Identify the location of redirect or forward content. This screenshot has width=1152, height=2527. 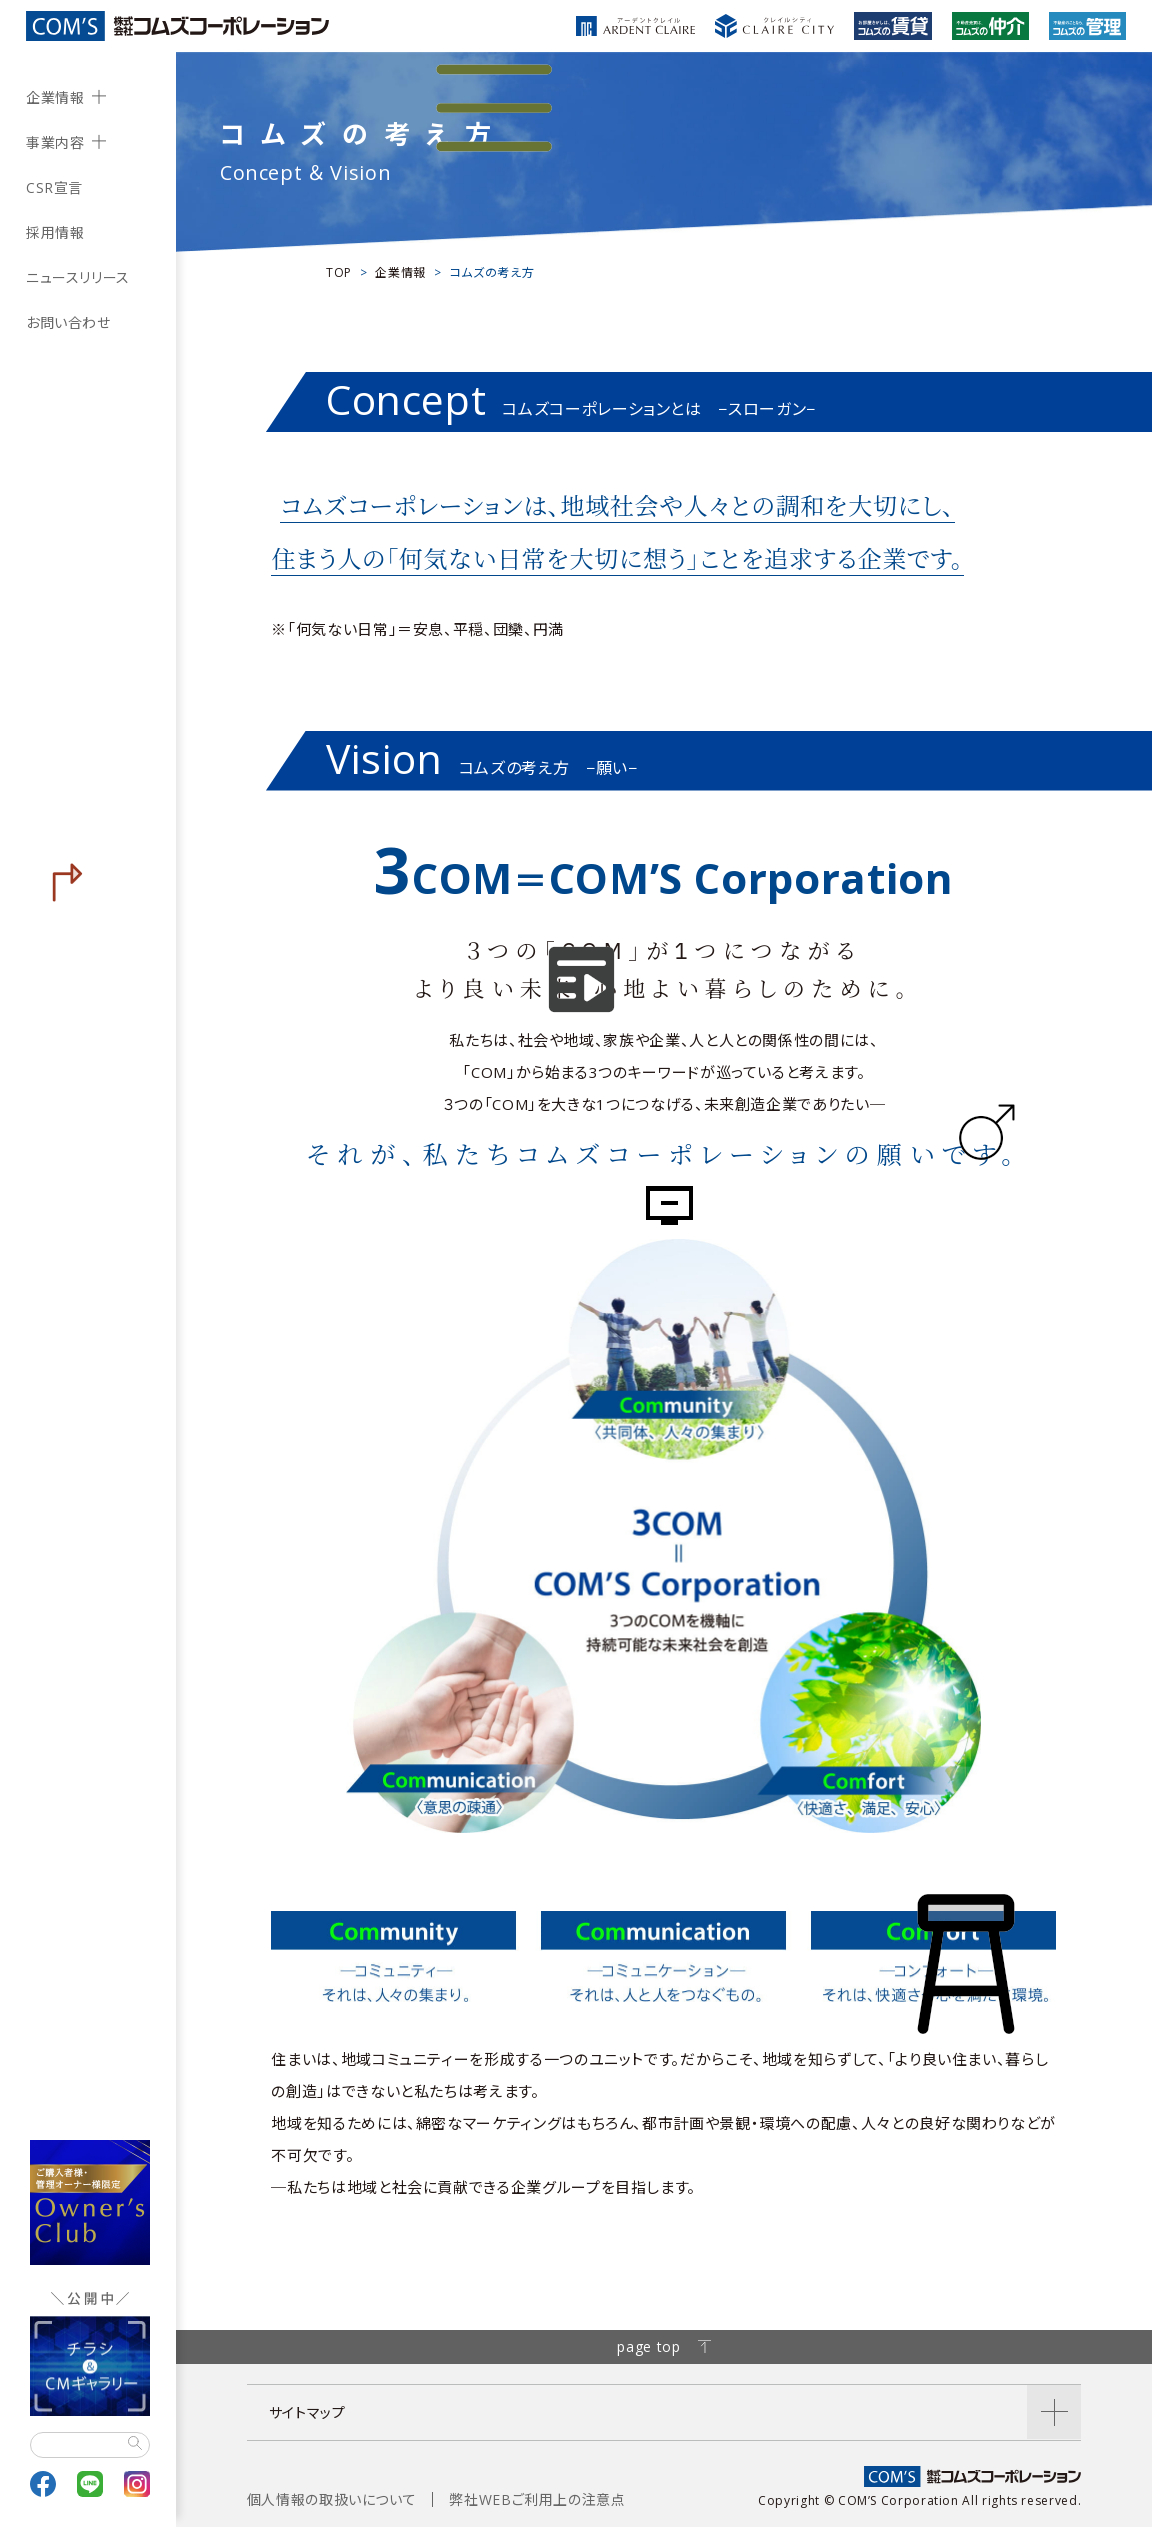
(64, 882).